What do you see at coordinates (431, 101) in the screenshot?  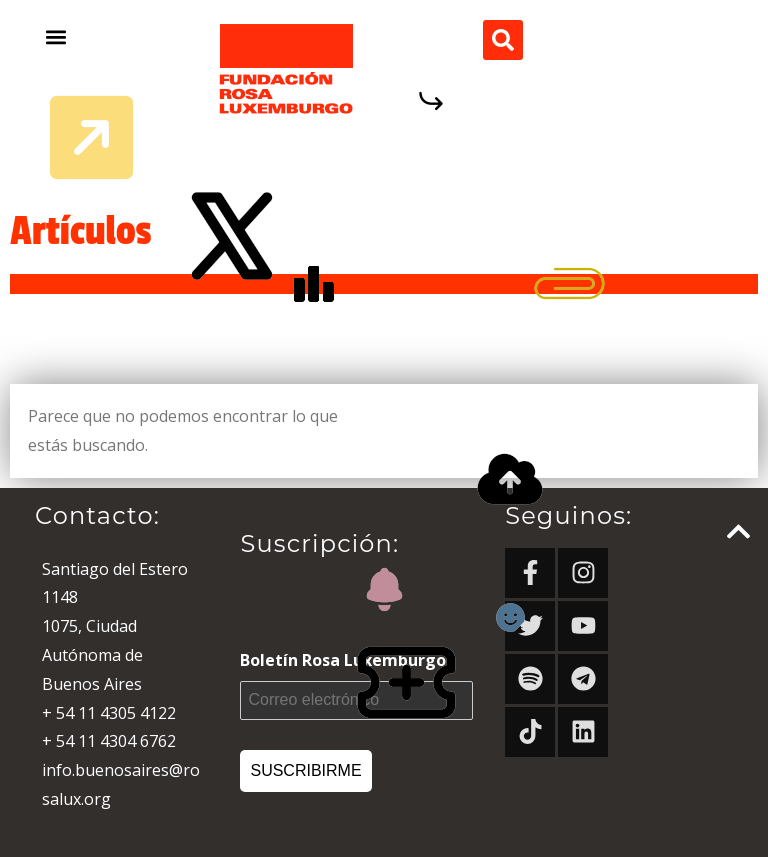 I see `reply to a message or comment` at bounding box center [431, 101].